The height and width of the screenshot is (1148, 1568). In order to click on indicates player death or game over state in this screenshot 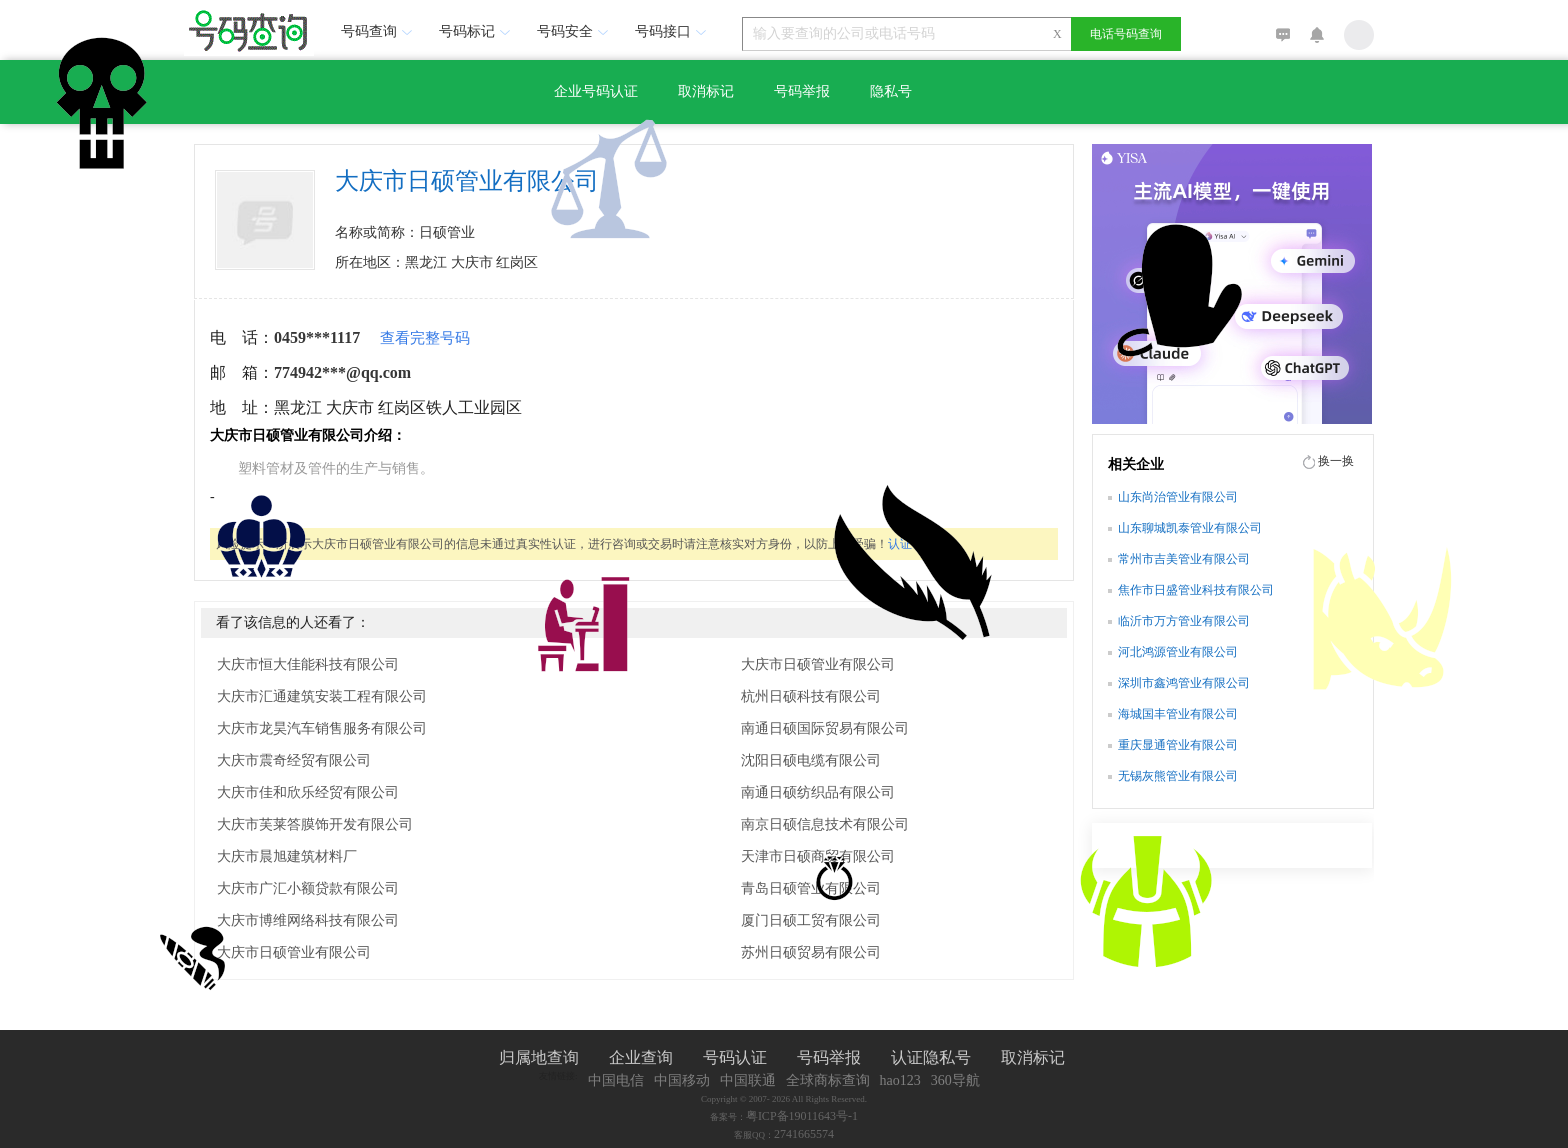, I will do `click(101, 102)`.